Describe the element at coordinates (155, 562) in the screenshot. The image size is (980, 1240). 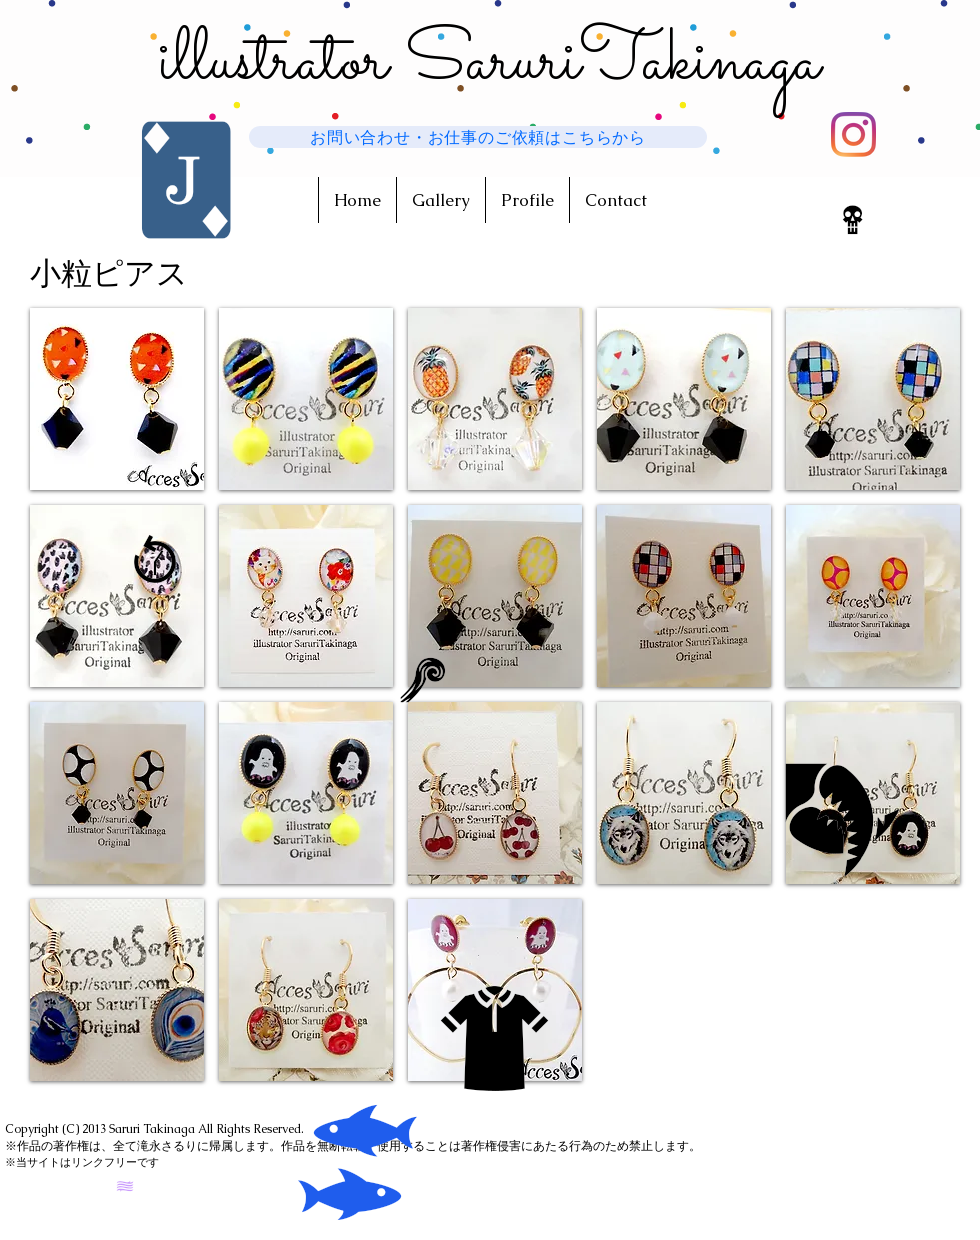
I see `undo or revert to a previous state` at that location.